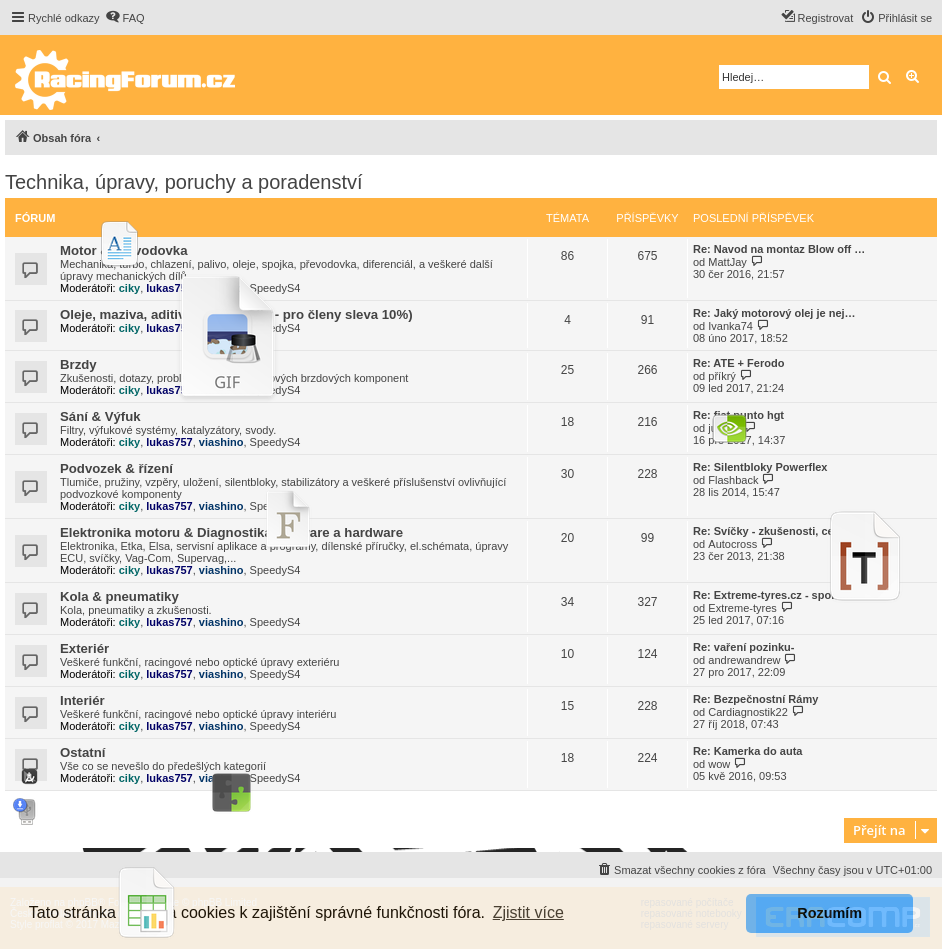 The height and width of the screenshot is (949, 942). What do you see at coordinates (227, 338) in the screenshot?
I see `a GIF image file` at bounding box center [227, 338].